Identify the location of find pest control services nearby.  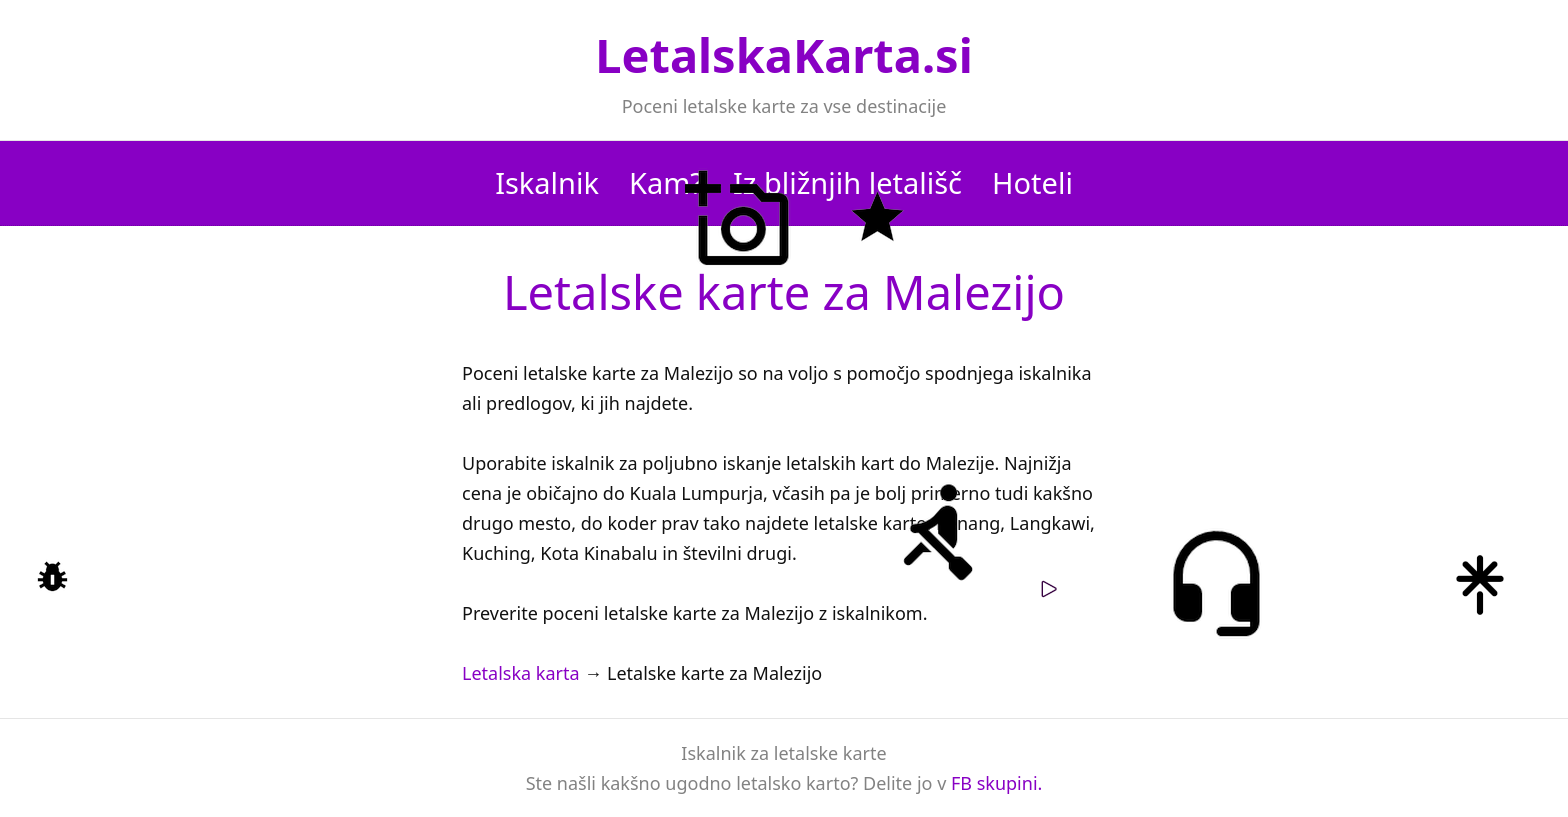
(52, 576).